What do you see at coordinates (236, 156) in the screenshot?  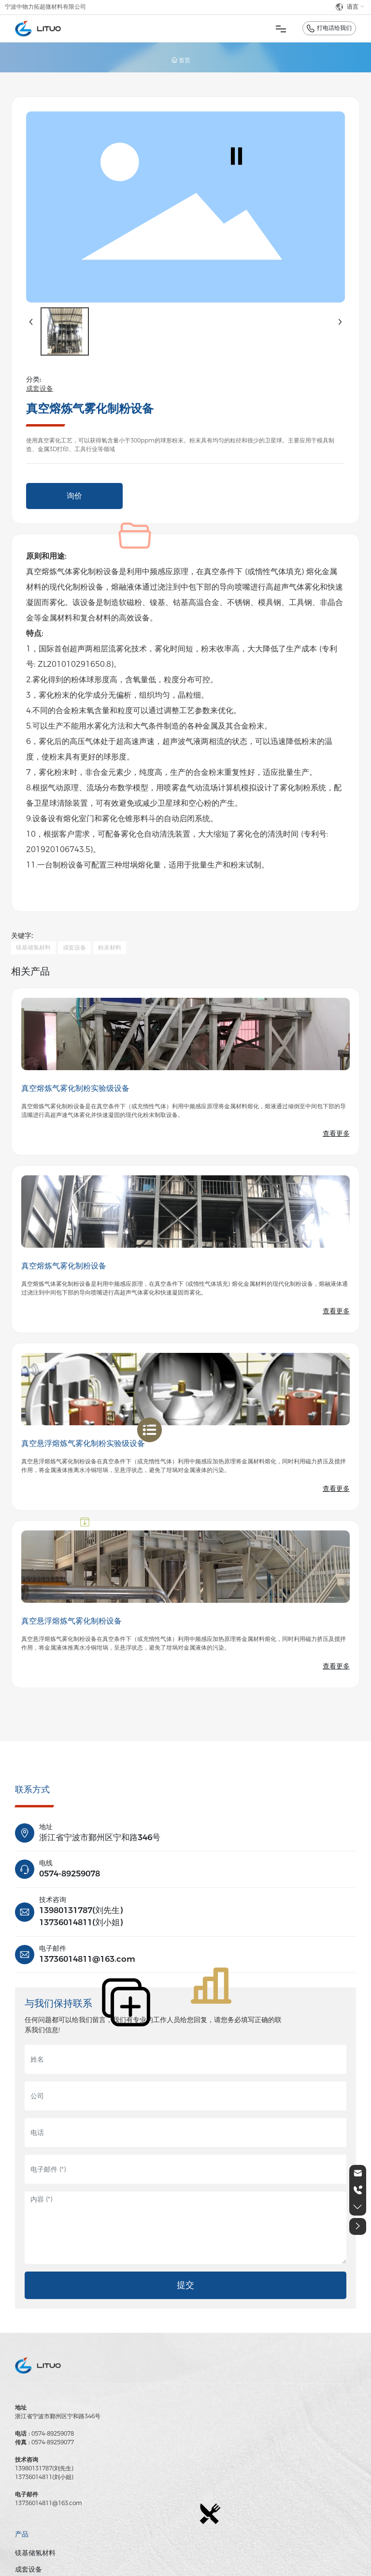 I see `pause media playback` at bounding box center [236, 156].